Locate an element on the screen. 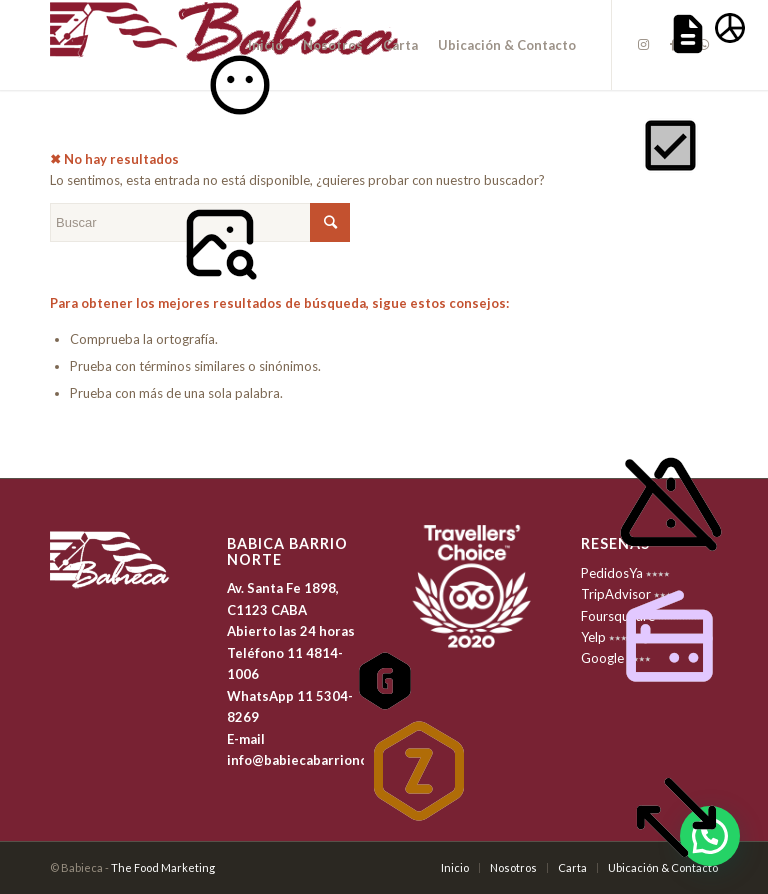 Image resolution: width=768 pixels, height=894 pixels. dismiss or disable warning notifications is located at coordinates (671, 505).